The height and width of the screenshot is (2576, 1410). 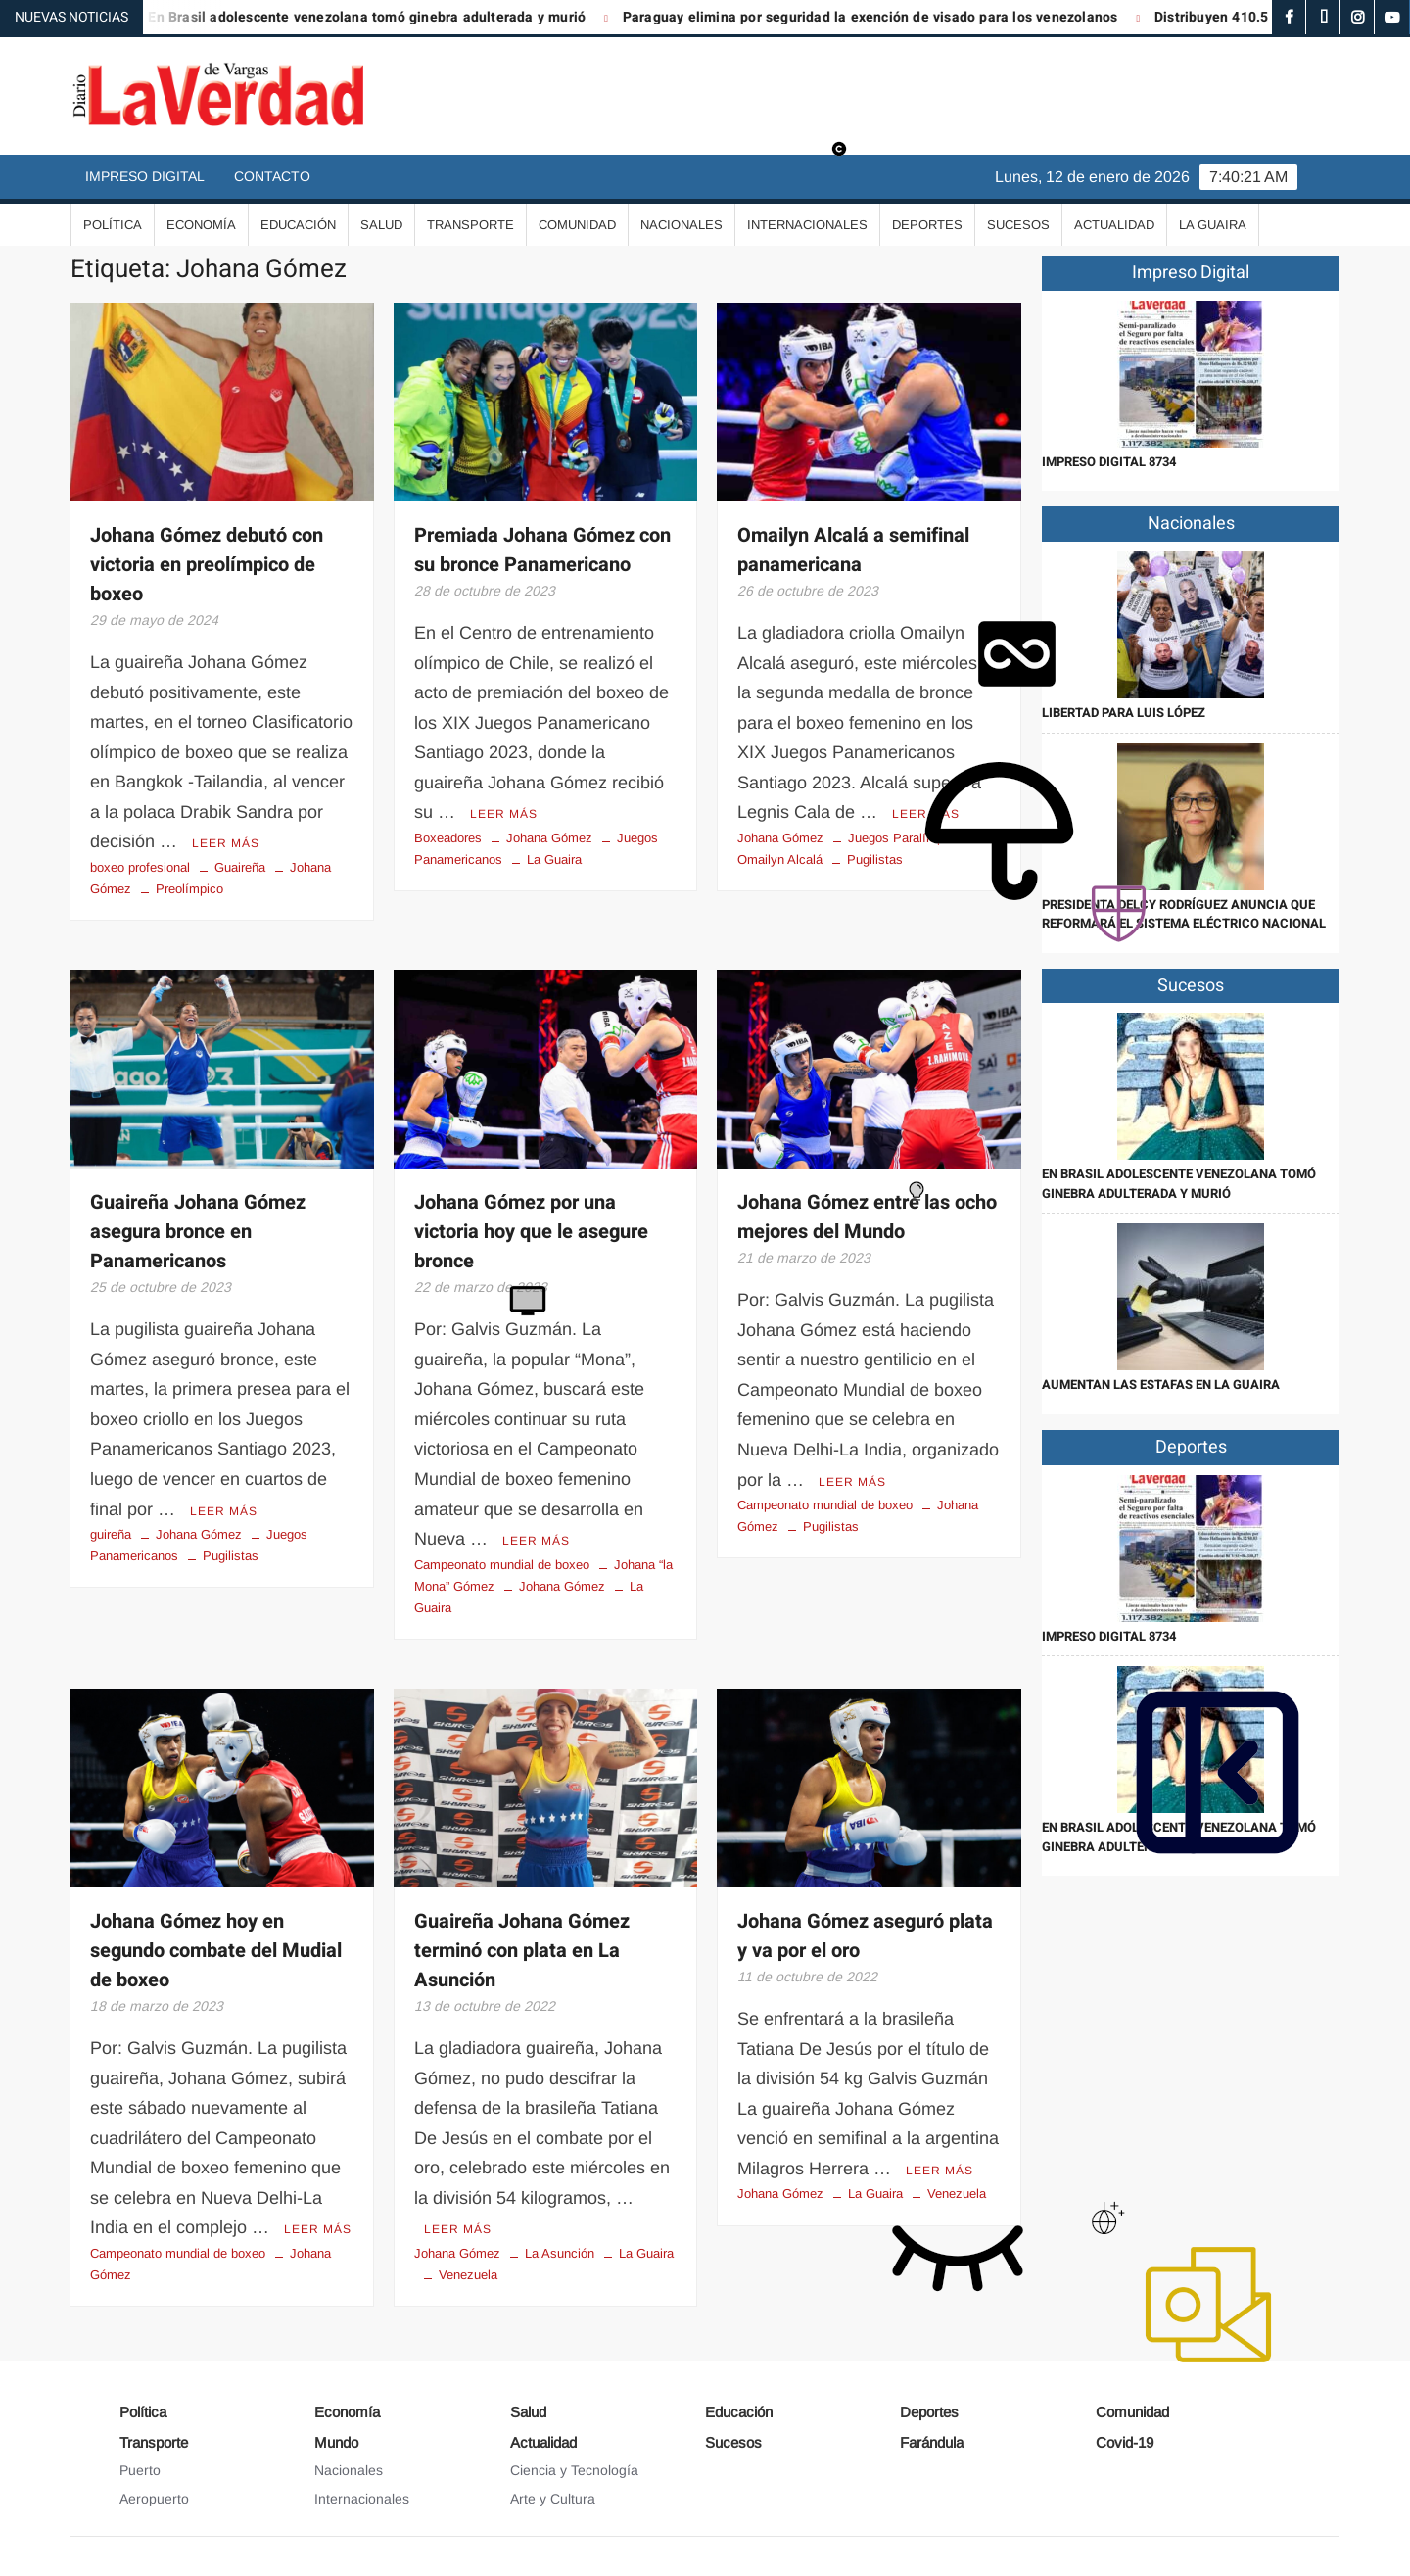 I want to click on indicates copyrighted content, so click(x=839, y=149).